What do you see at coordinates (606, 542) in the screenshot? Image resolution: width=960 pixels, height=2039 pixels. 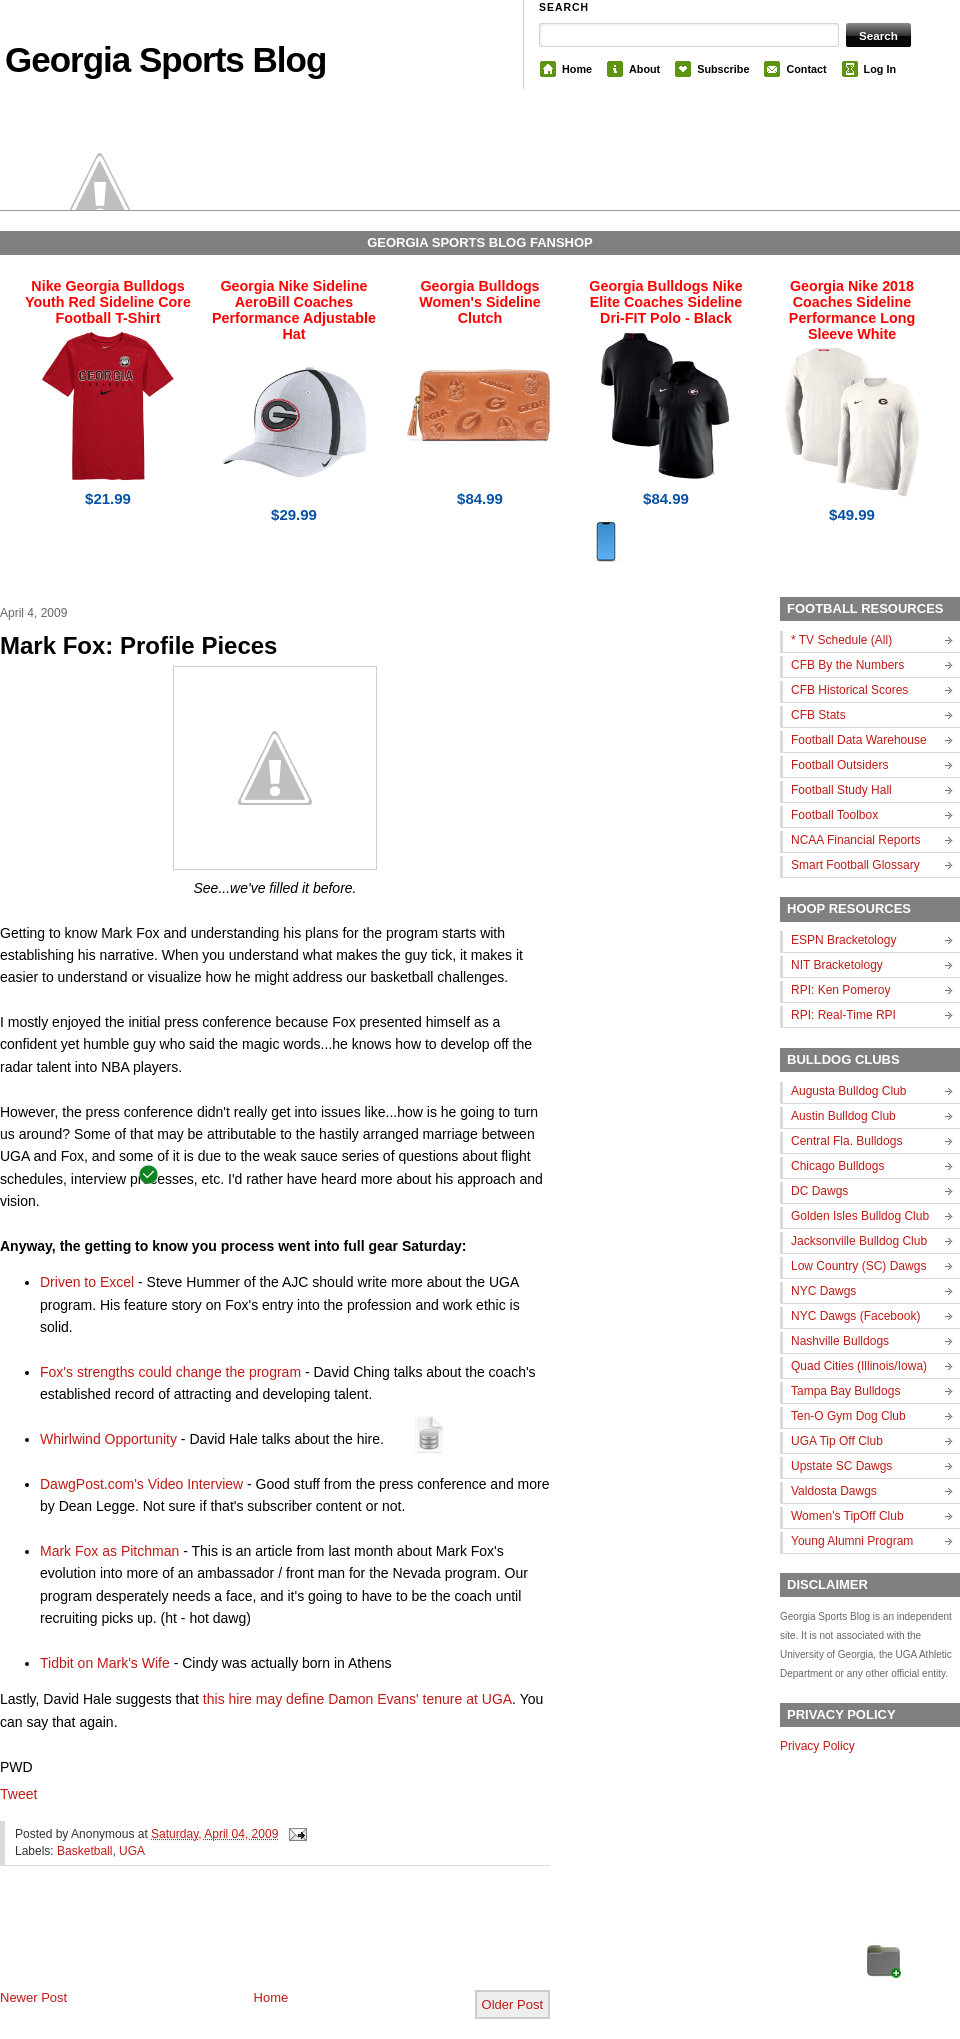 I see `iPhone 13 device icon` at bounding box center [606, 542].